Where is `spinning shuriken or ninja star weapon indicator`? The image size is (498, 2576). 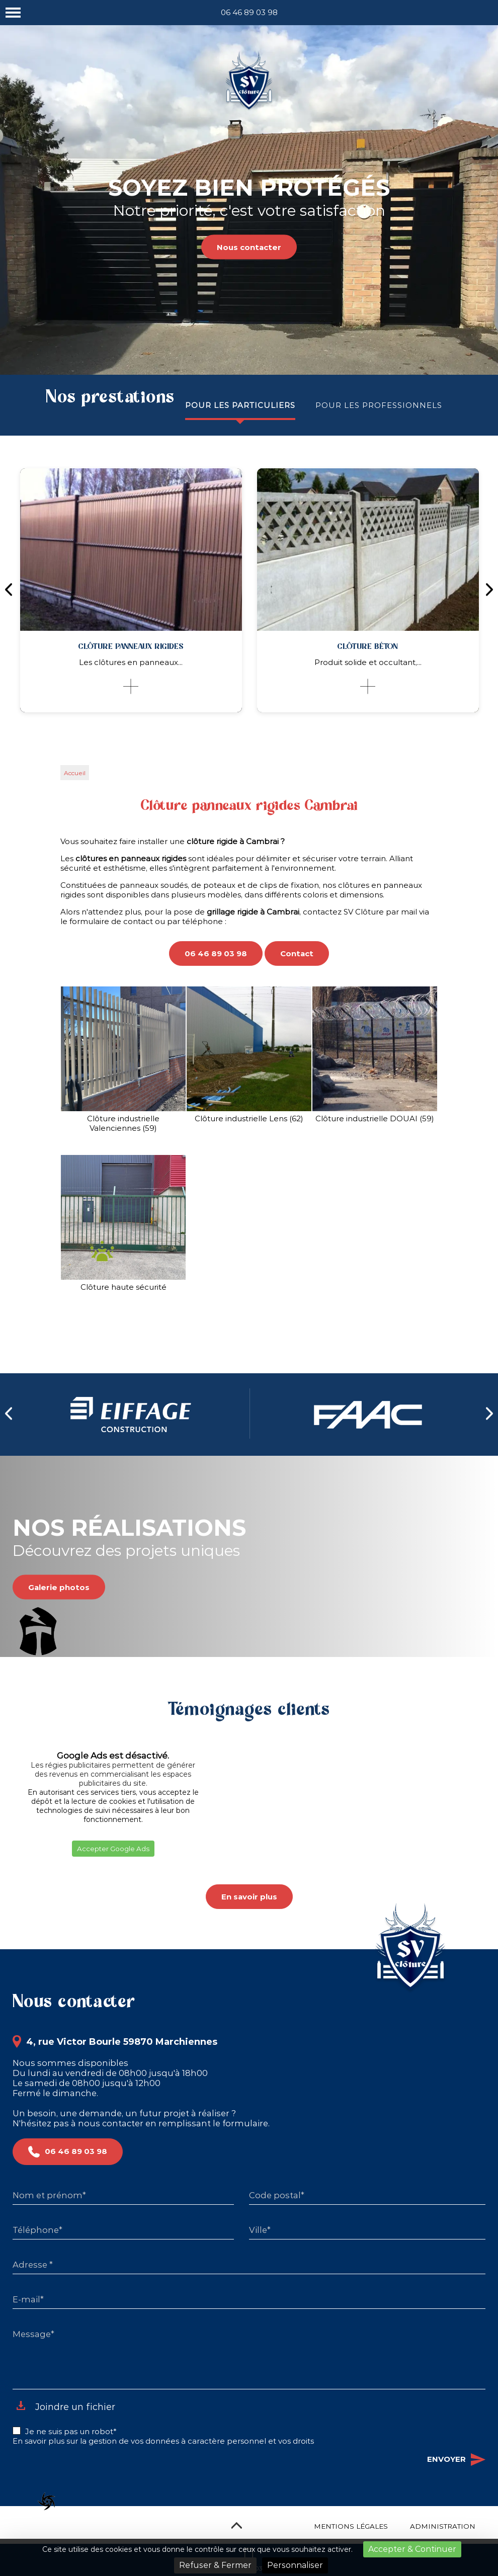
spinning shuriken or ninja star weapon indicator is located at coordinates (46, 2501).